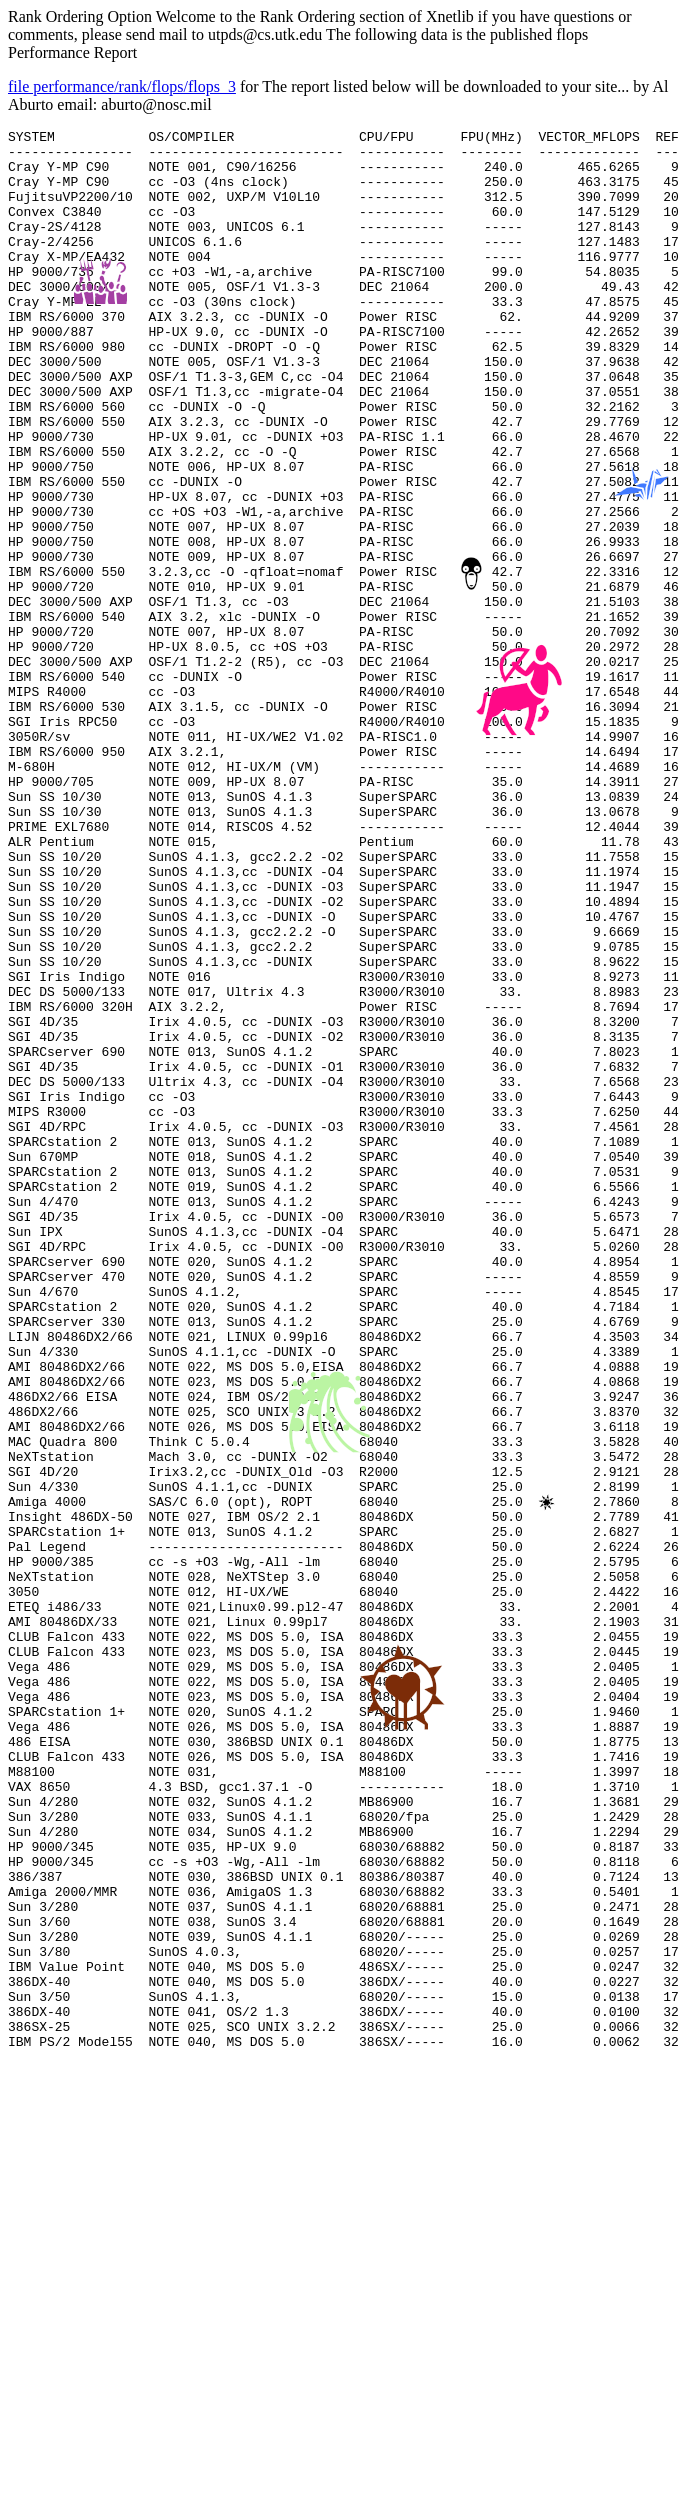  Describe the element at coordinates (546, 1502) in the screenshot. I see `toggle light mode or daytime theme` at that location.